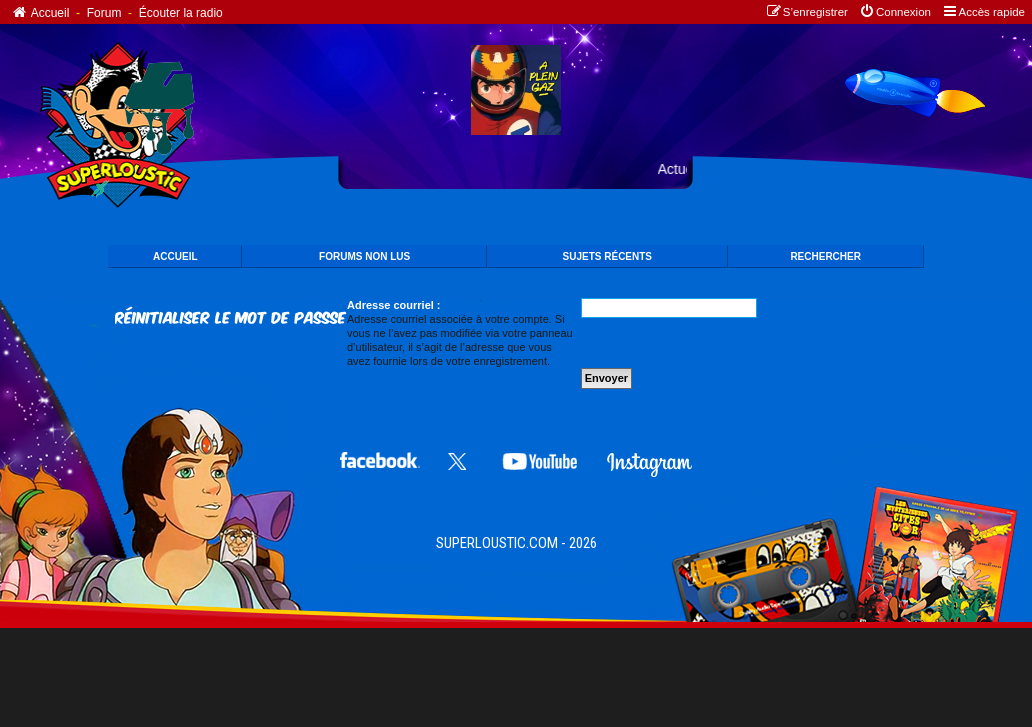 The image size is (1032, 727). What do you see at coordinates (162, 108) in the screenshot?
I see `indicates a cave or cavern environment` at bounding box center [162, 108].